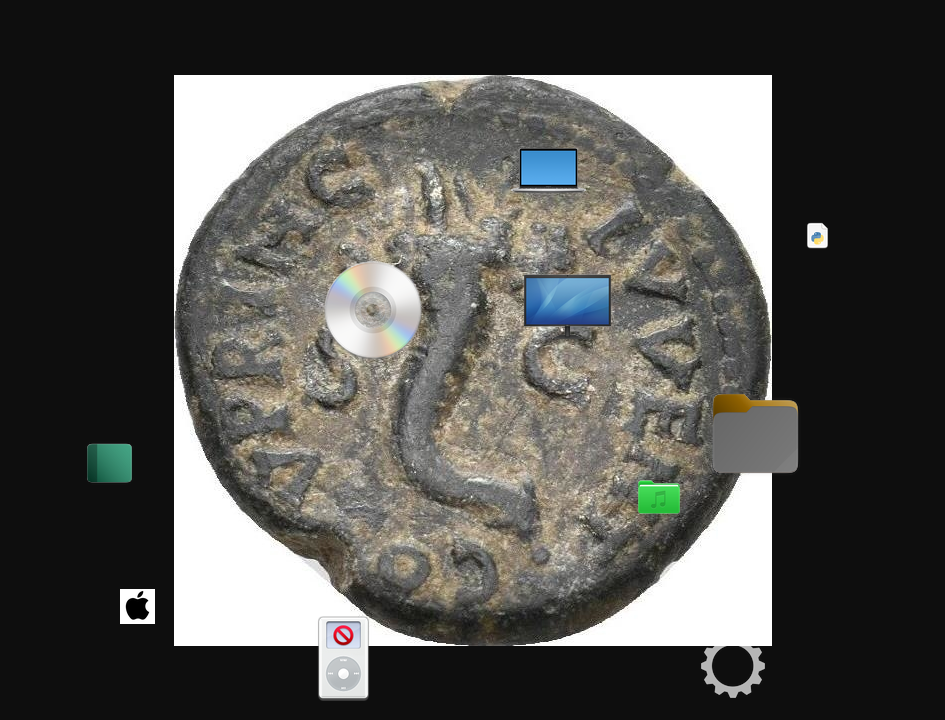  Describe the element at coordinates (567, 297) in the screenshot. I see `display settings for connected monitor` at that location.